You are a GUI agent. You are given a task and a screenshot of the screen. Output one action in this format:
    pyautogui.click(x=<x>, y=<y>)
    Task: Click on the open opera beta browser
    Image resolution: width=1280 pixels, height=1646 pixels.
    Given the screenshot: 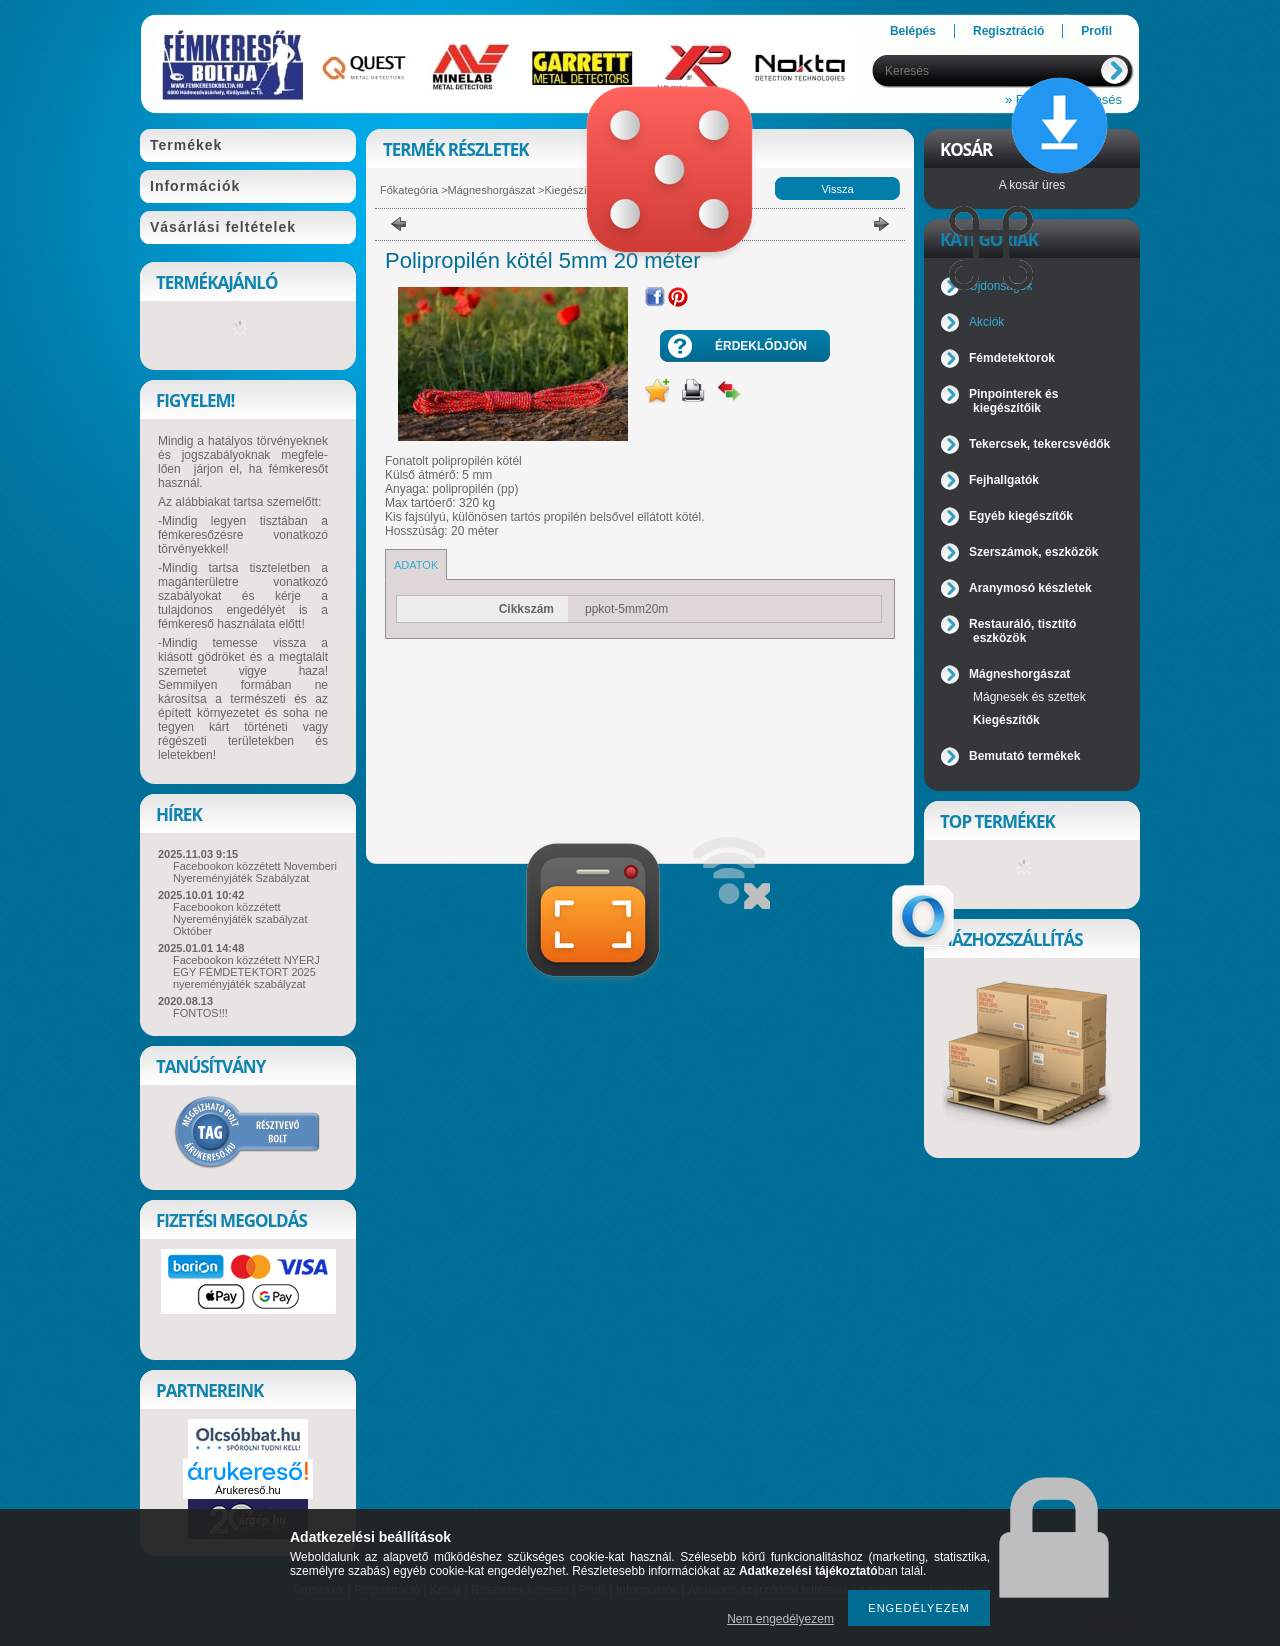 What is the action you would take?
    pyautogui.click(x=923, y=916)
    